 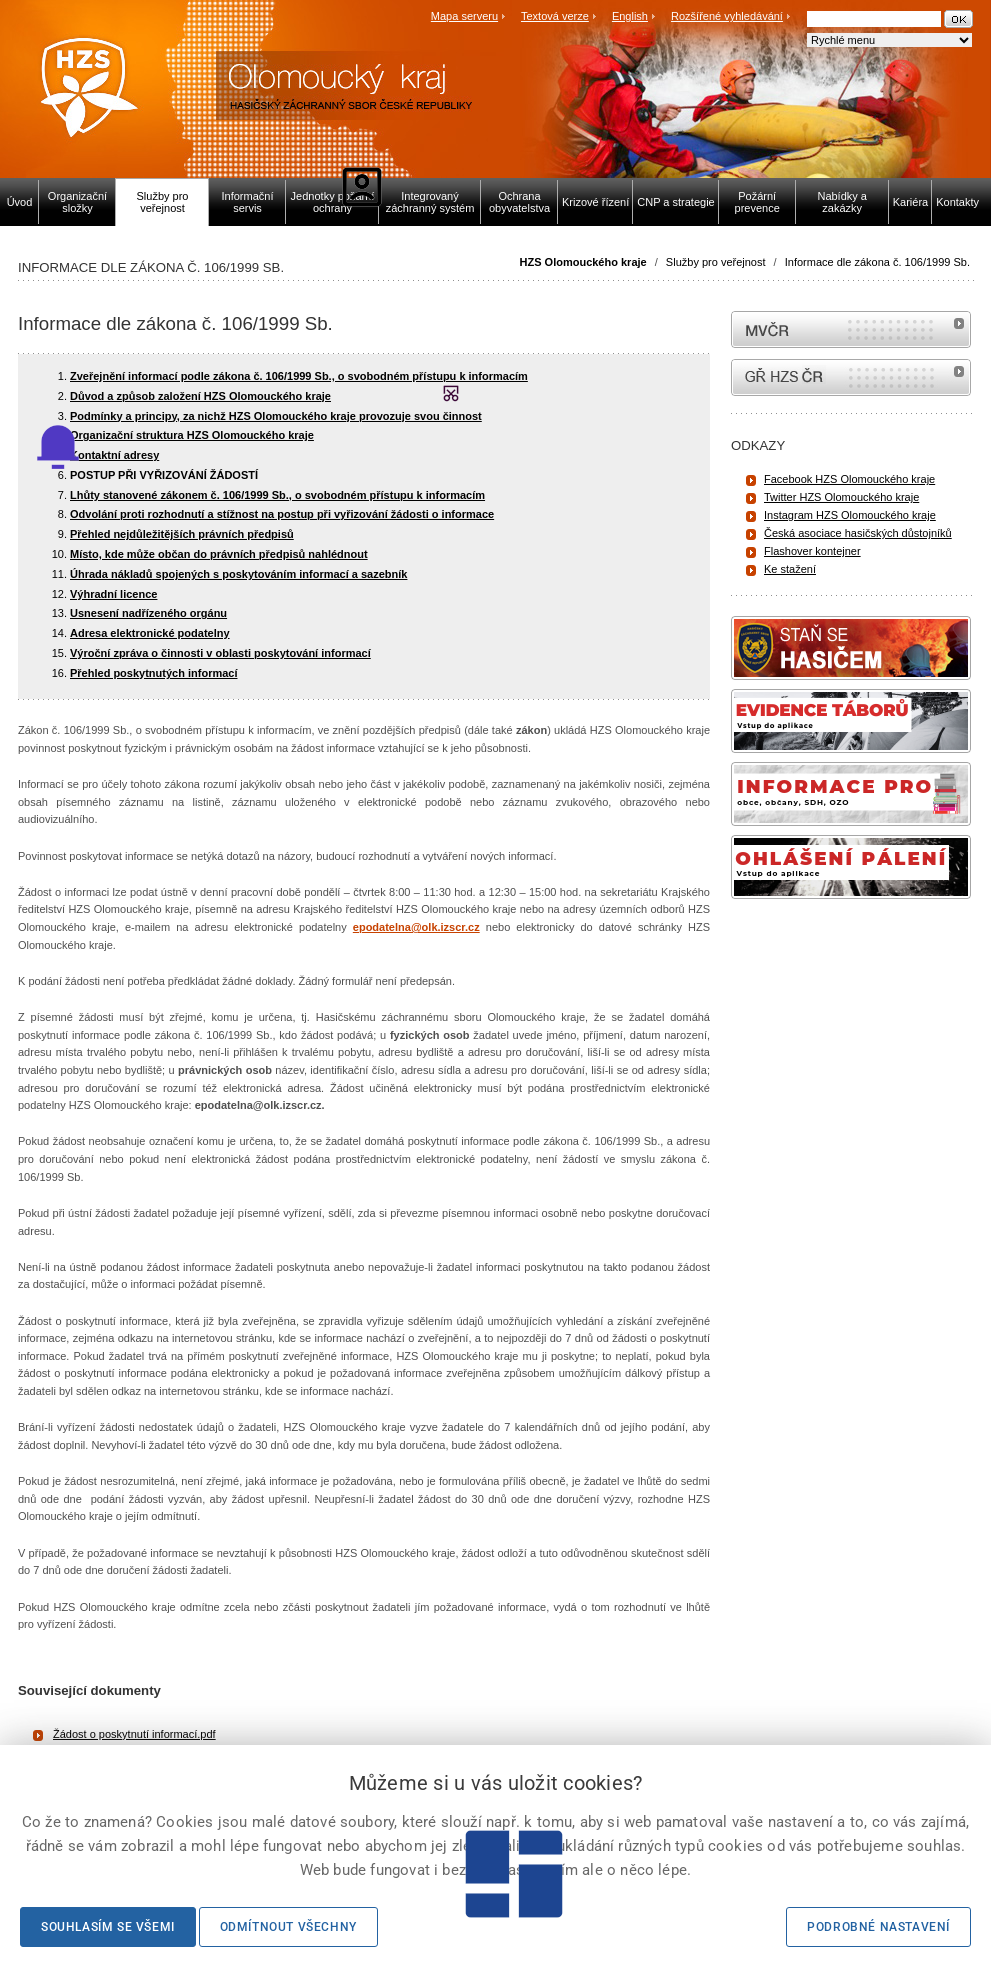 What do you see at coordinates (58, 446) in the screenshot?
I see `notification or alert indicator` at bounding box center [58, 446].